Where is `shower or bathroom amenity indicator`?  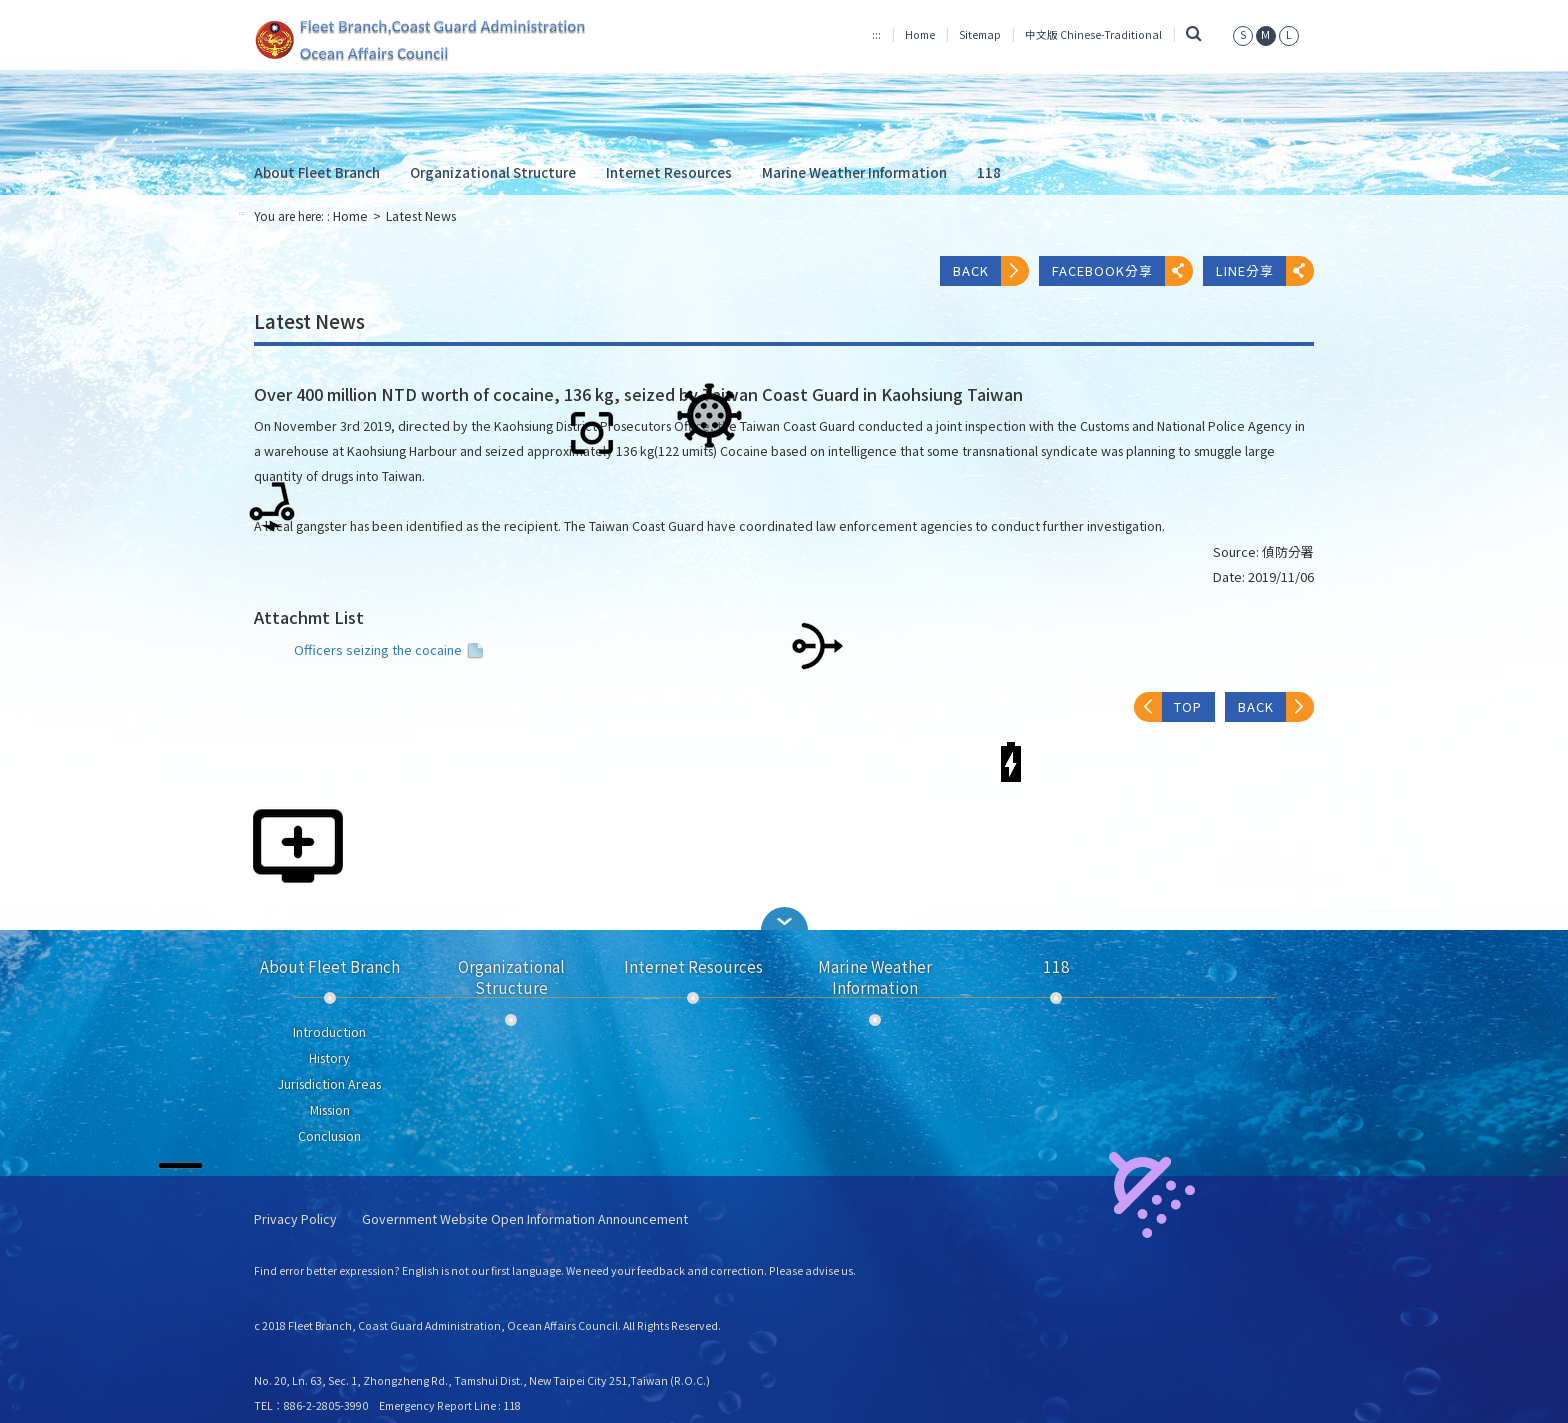 shower or bathroom amenity indicator is located at coordinates (1152, 1195).